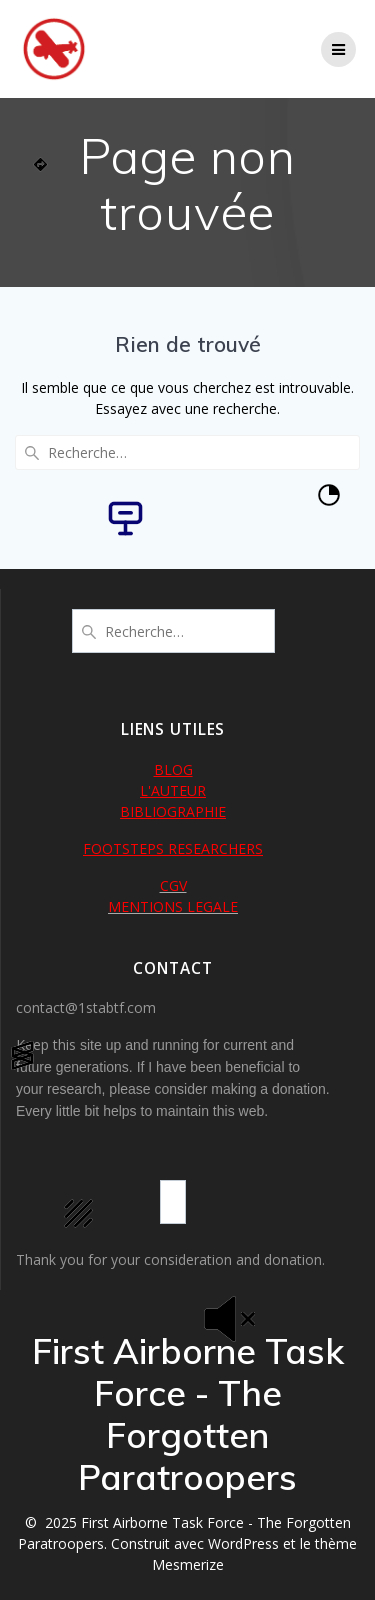  I want to click on open sublime text editor, so click(22, 1055).